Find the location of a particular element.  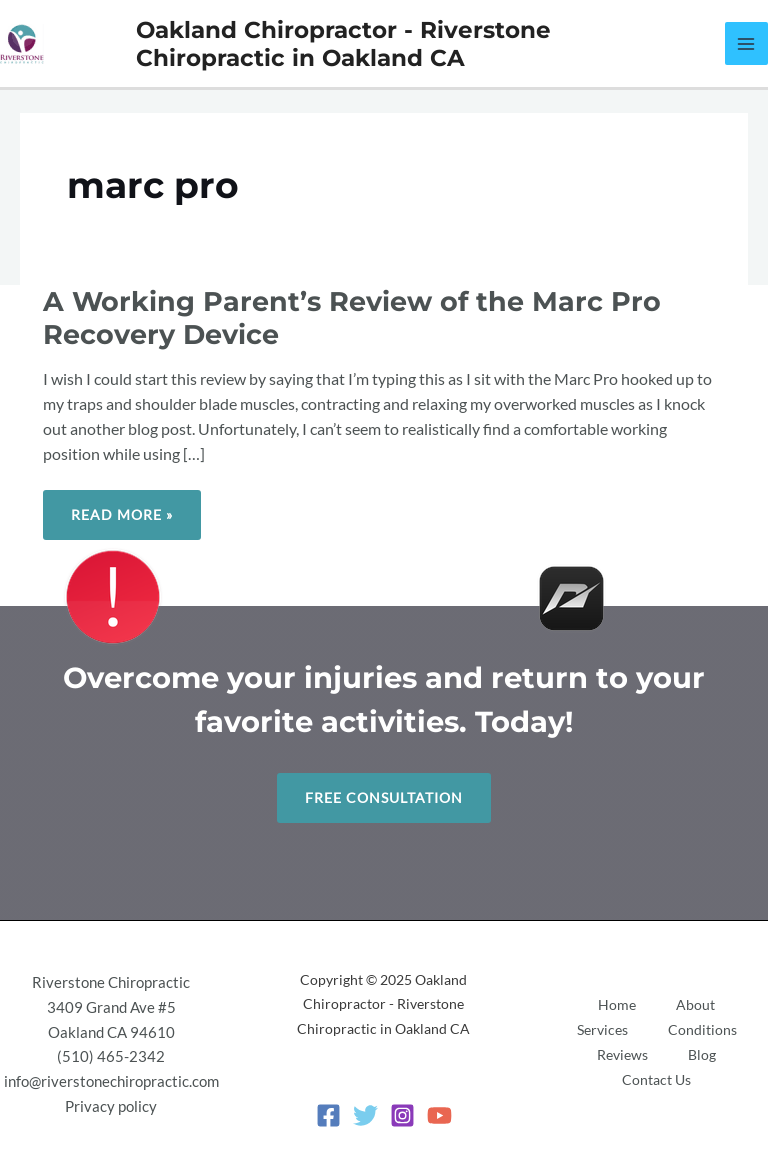

indicates an application error or crash is located at coordinates (113, 597).